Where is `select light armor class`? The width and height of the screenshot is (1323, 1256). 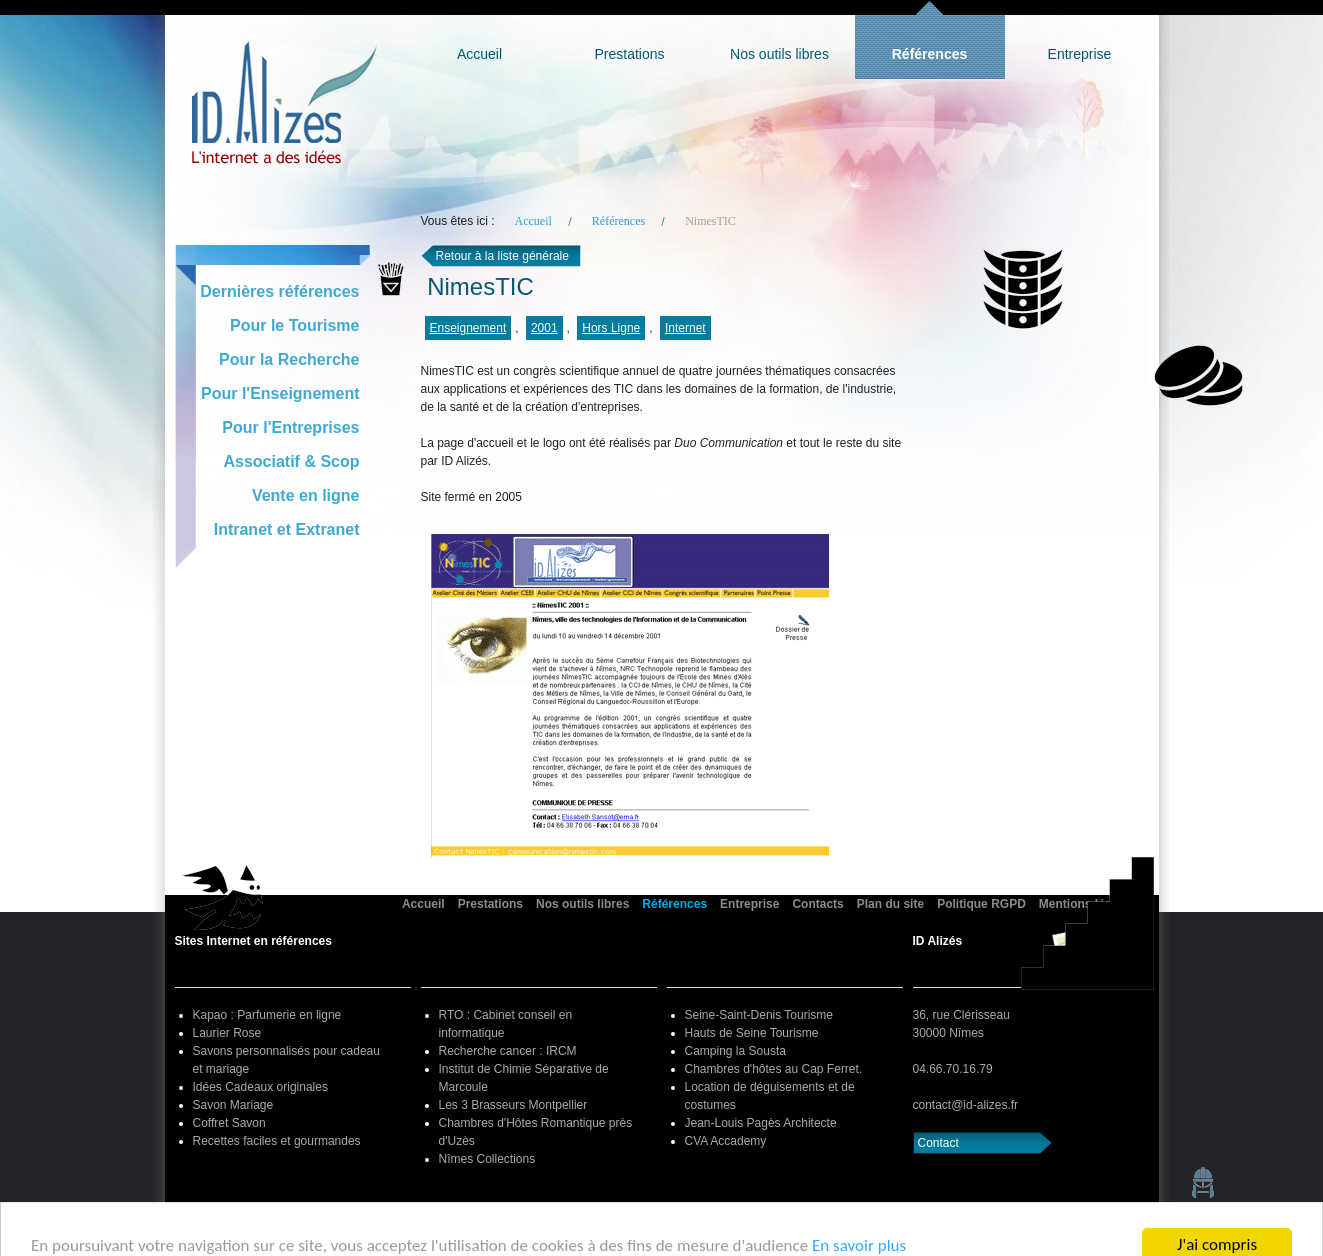
select light armor class is located at coordinates (1203, 1183).